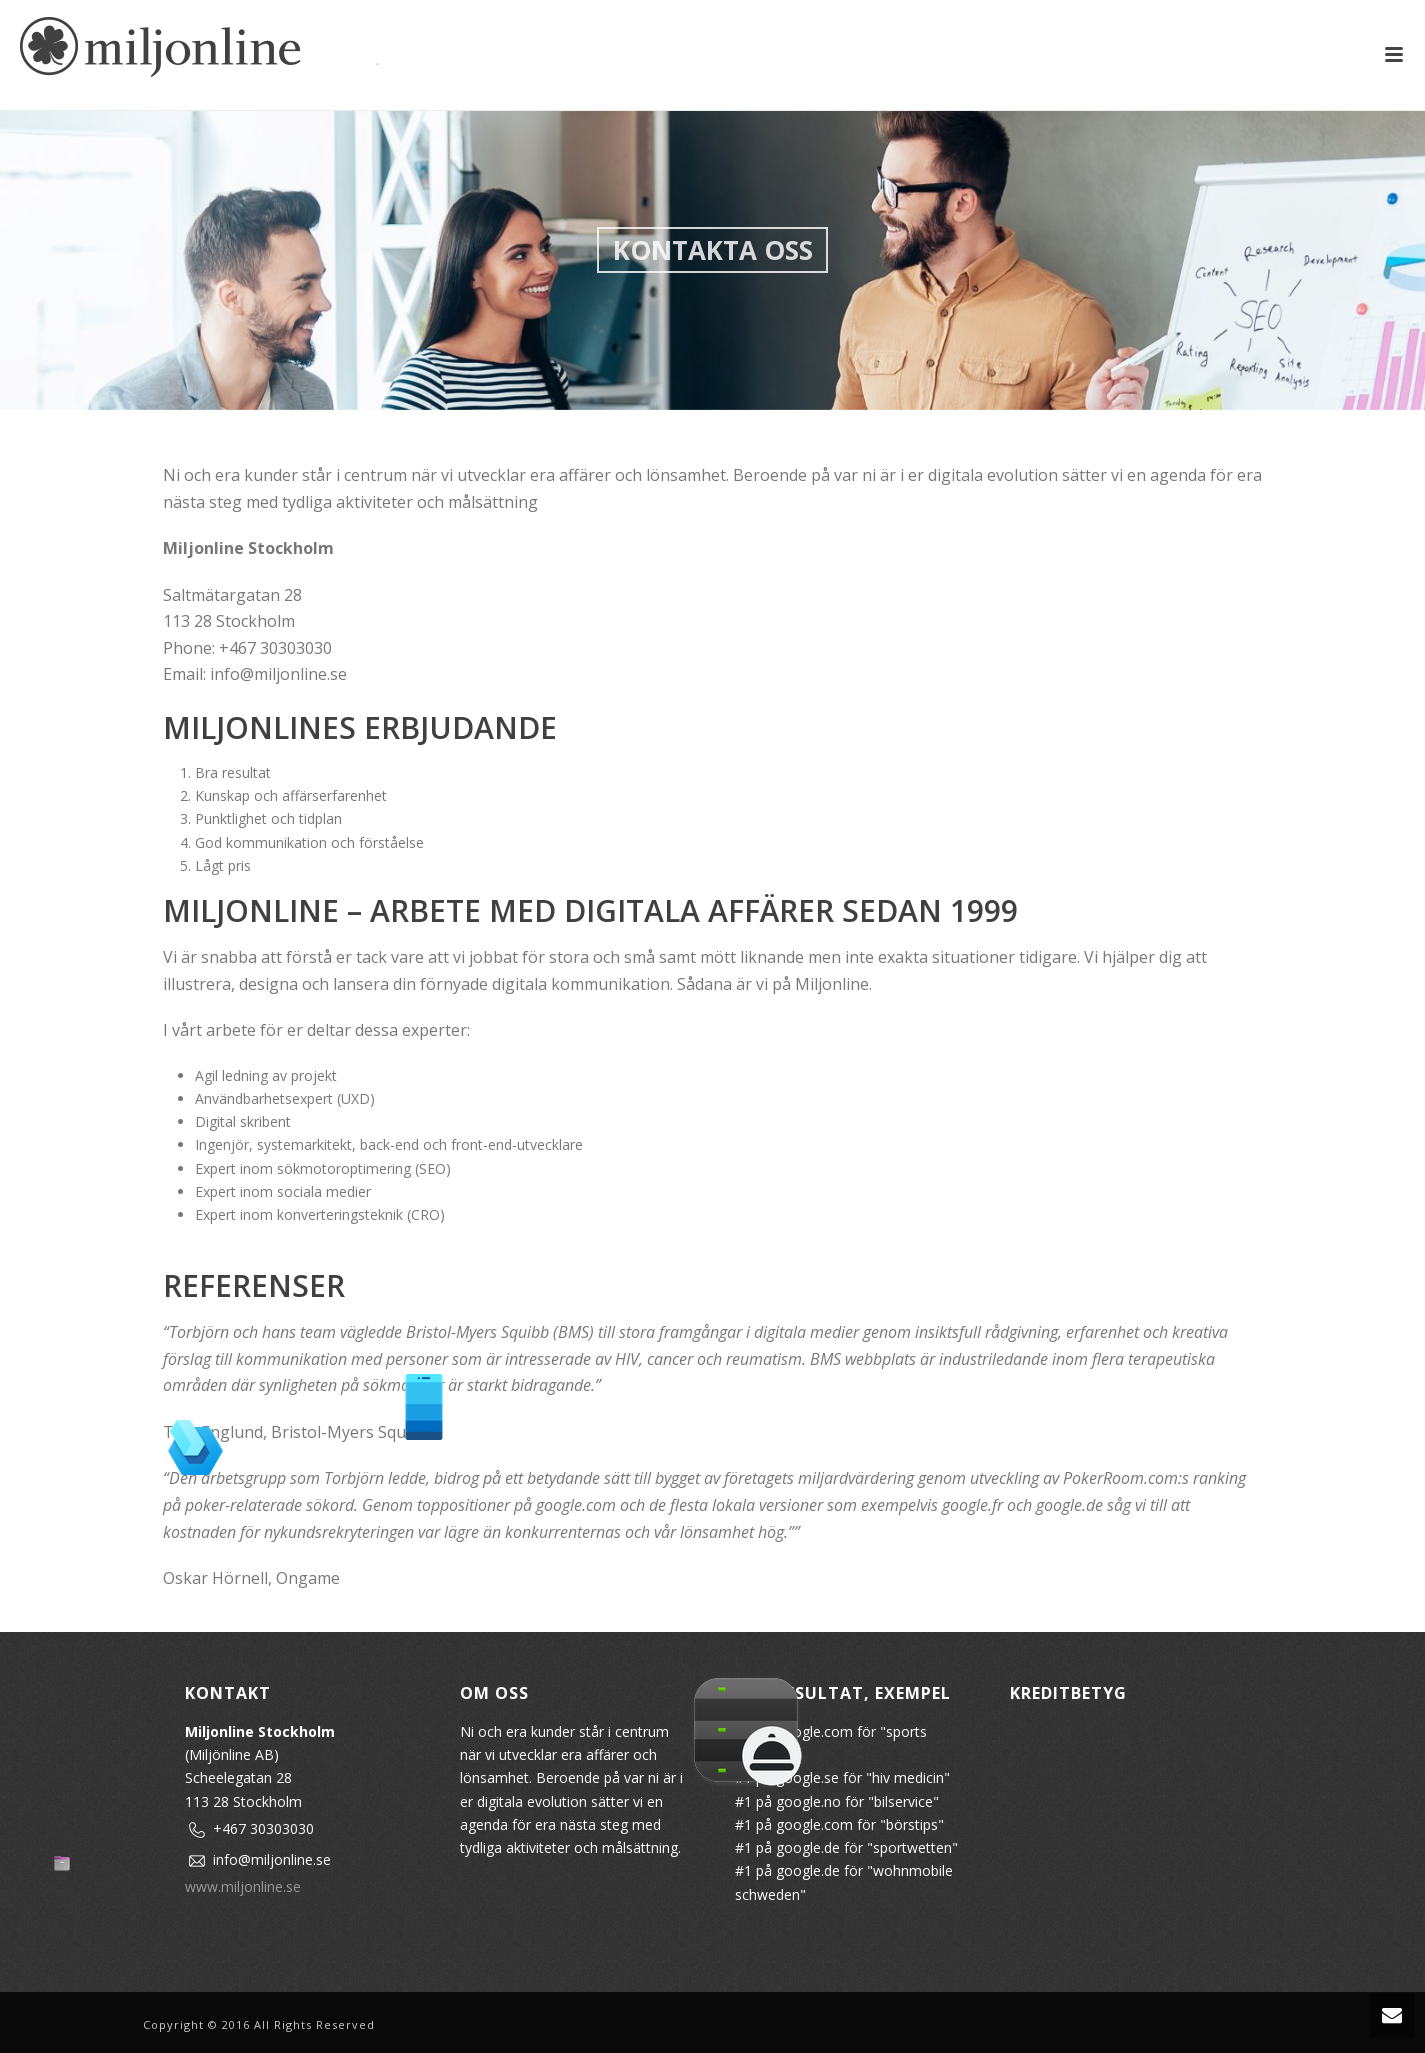  I want to click on open Microsoft Dynamics 365 application, so click(195, 1447).